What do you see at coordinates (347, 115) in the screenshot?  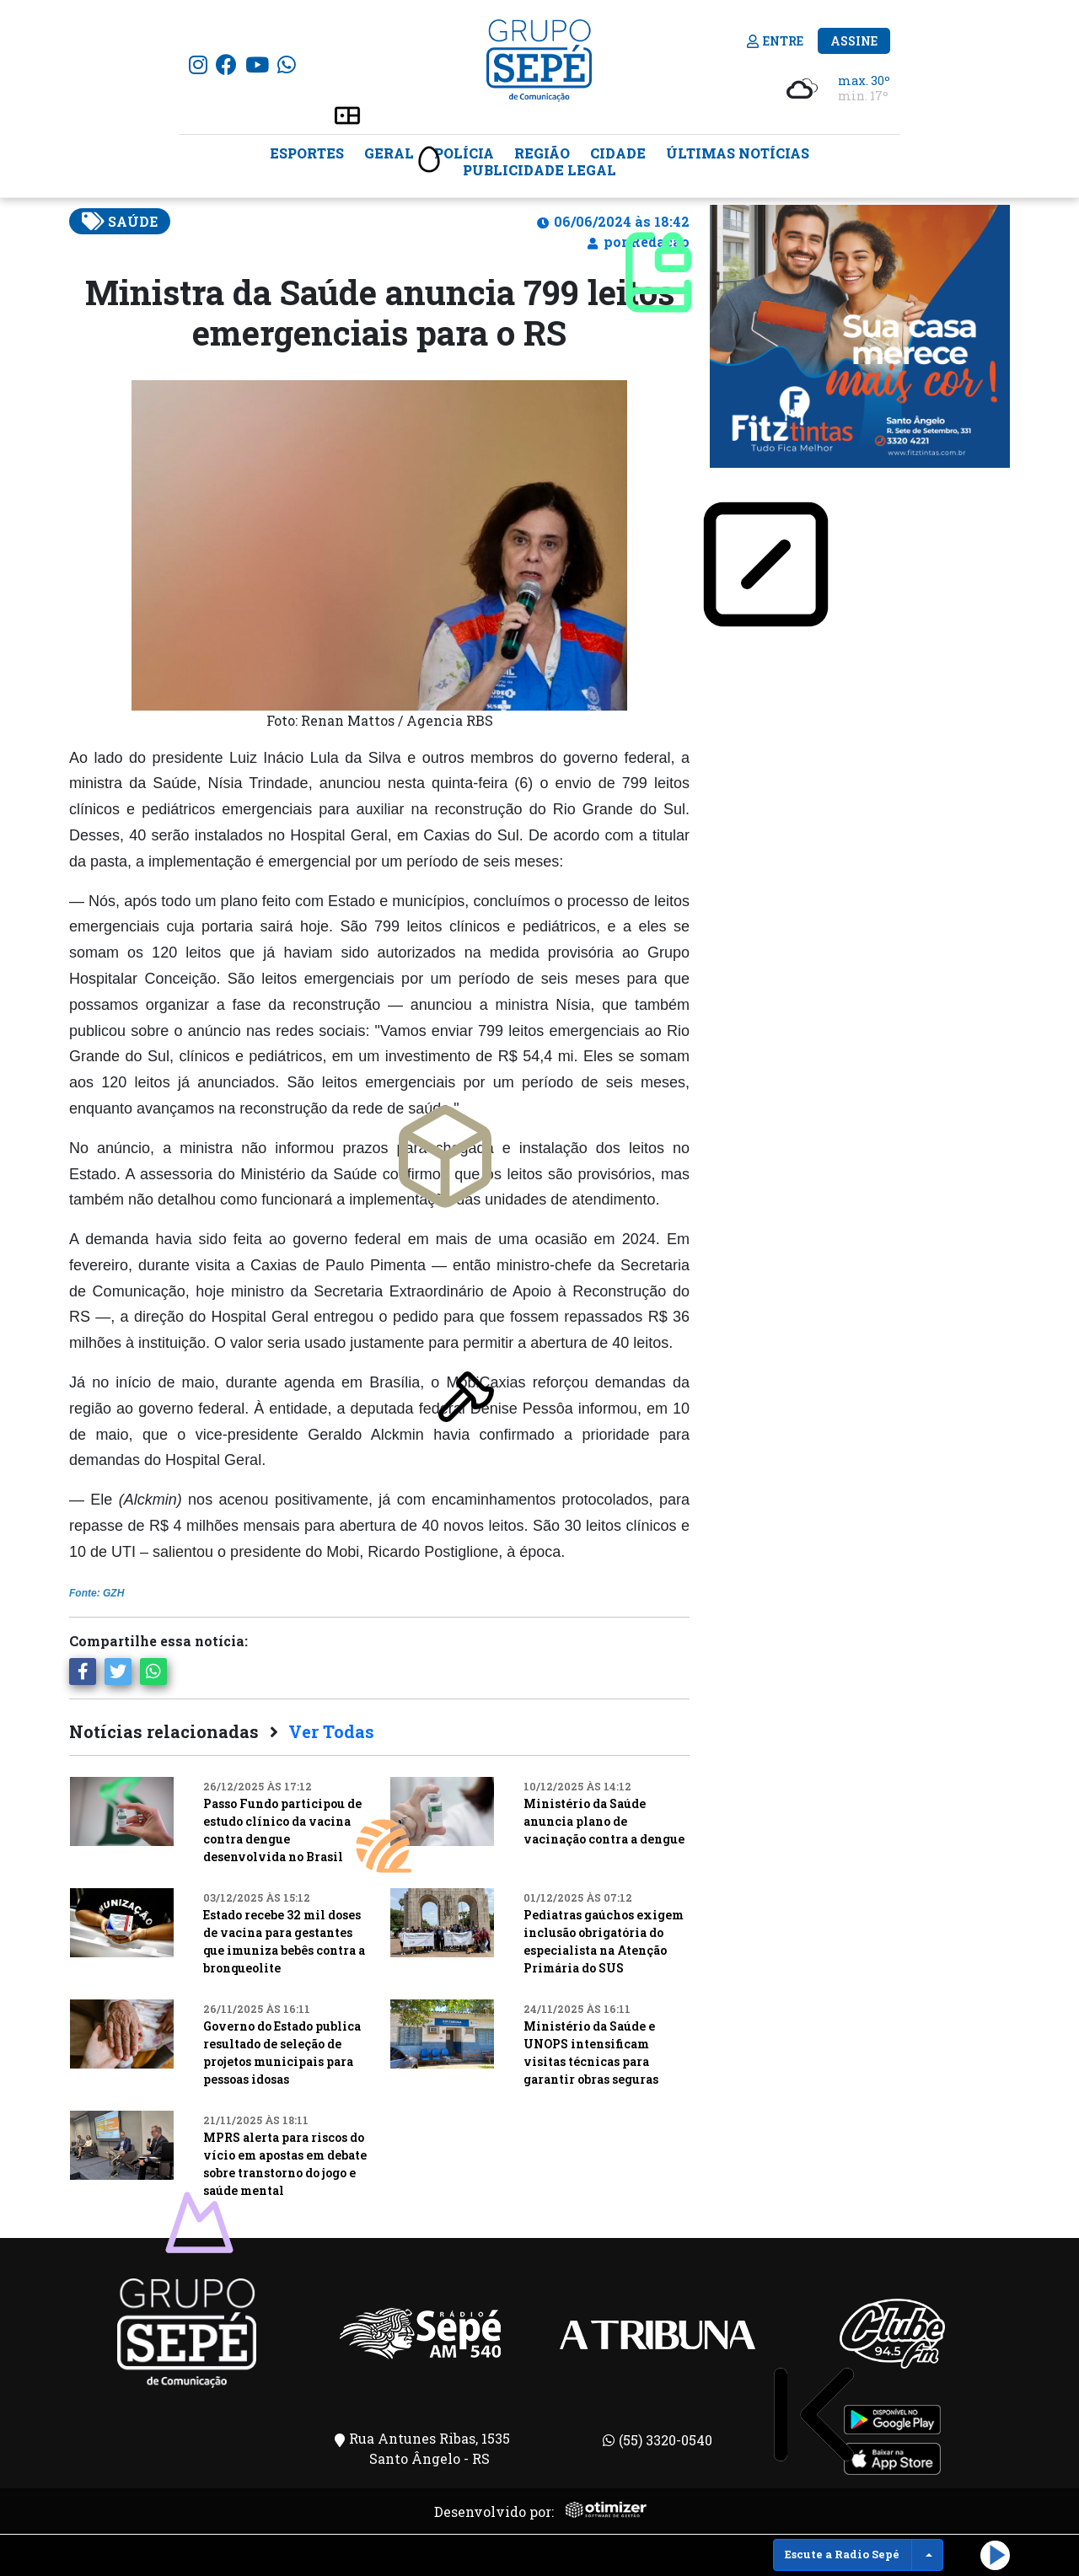 I see `view nearby bento or lunch spots` at bounding box center [347, 115].